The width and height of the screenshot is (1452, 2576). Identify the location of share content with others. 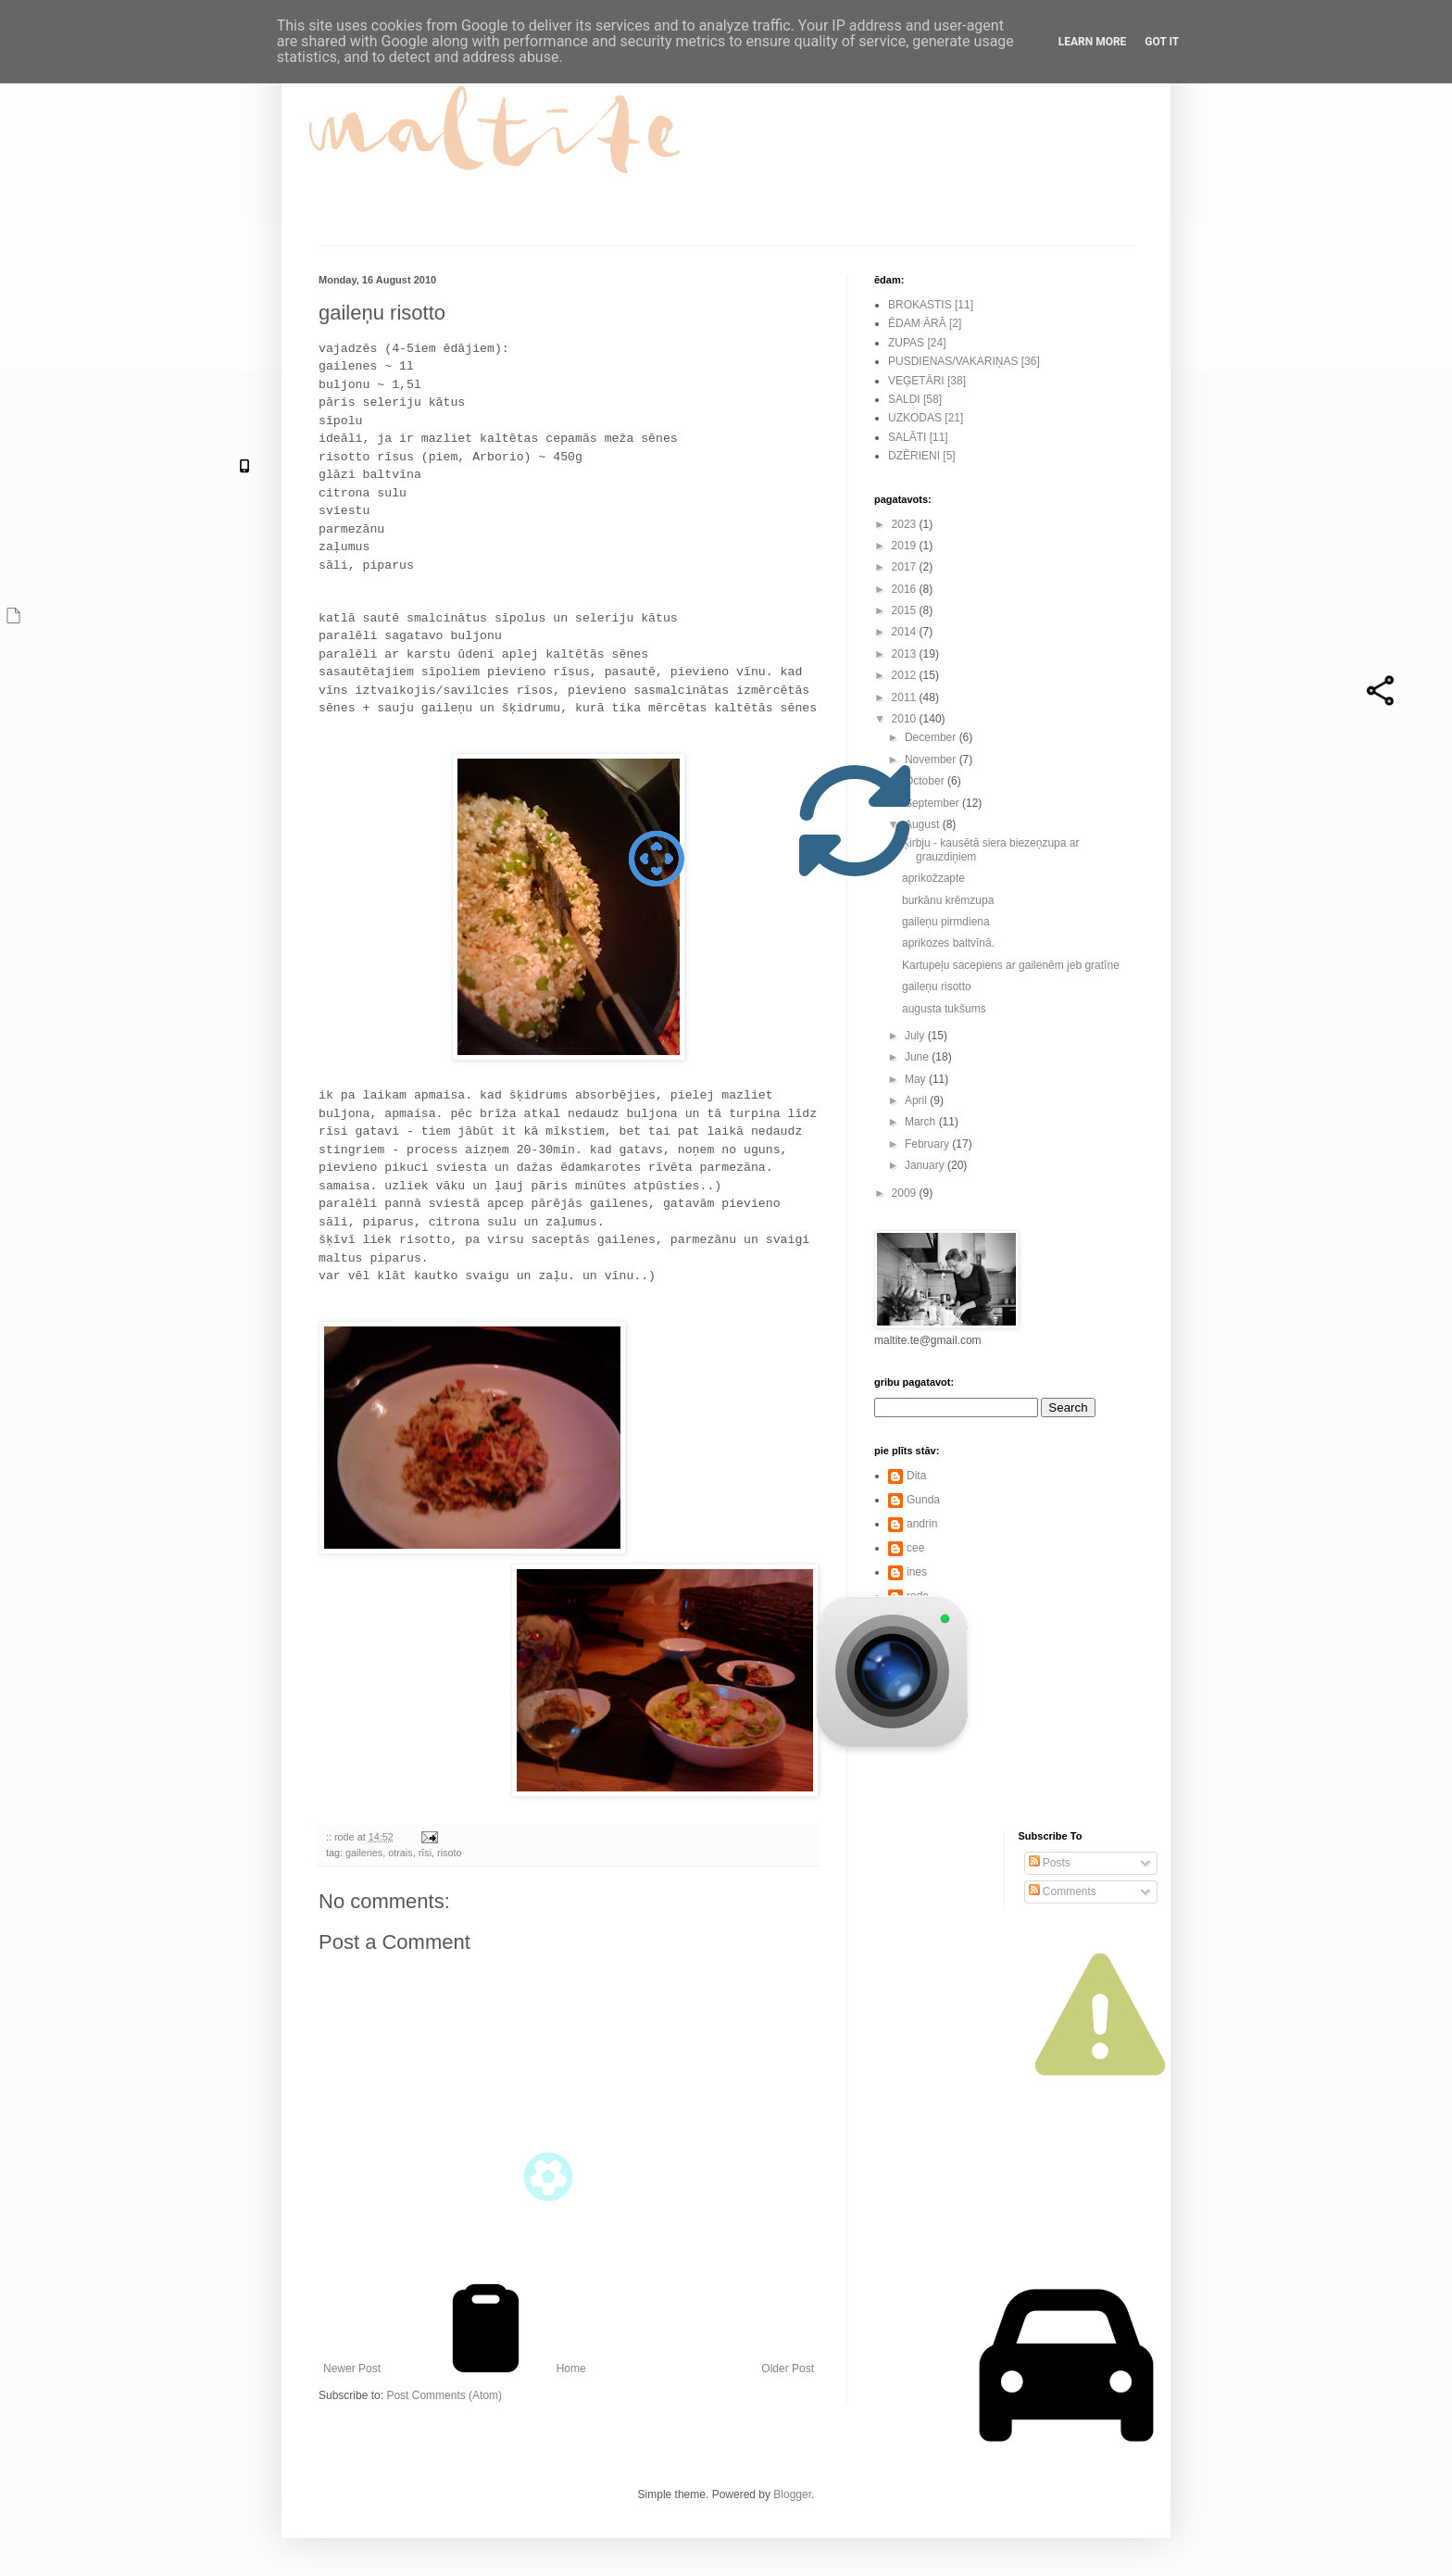
(1380, 690).